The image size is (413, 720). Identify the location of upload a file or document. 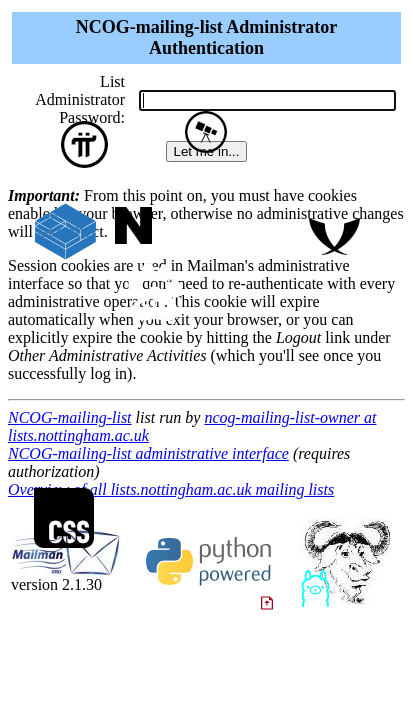
(267, 603).